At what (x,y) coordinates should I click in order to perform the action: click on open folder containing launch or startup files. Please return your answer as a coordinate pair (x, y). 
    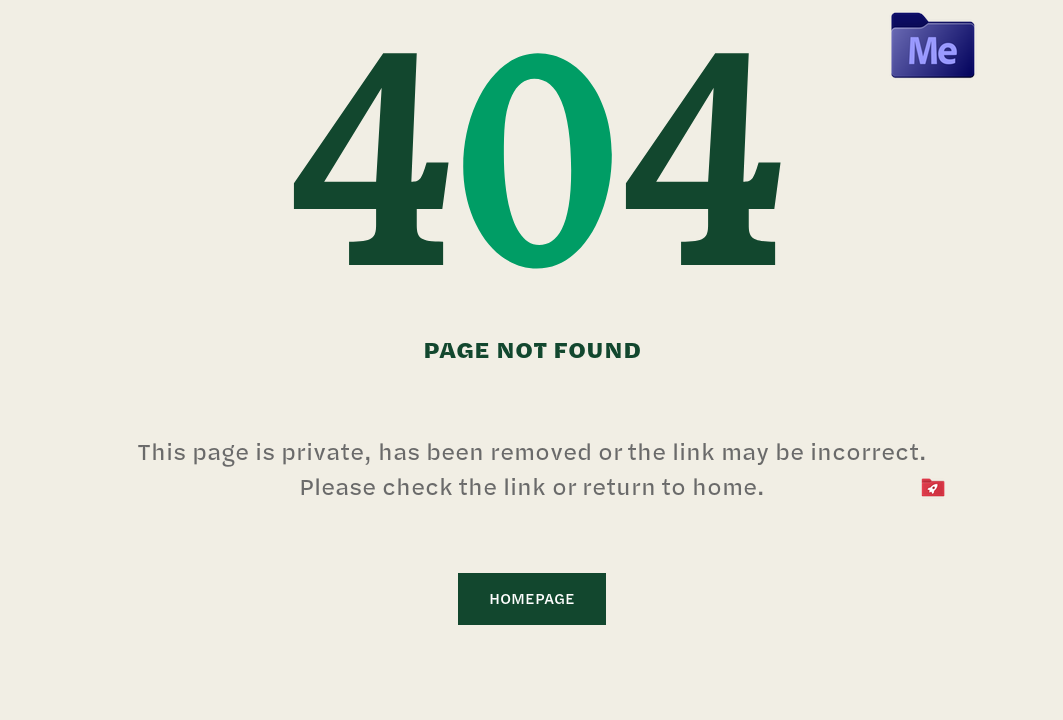
    Looking at the image, I should click on (933, 488).